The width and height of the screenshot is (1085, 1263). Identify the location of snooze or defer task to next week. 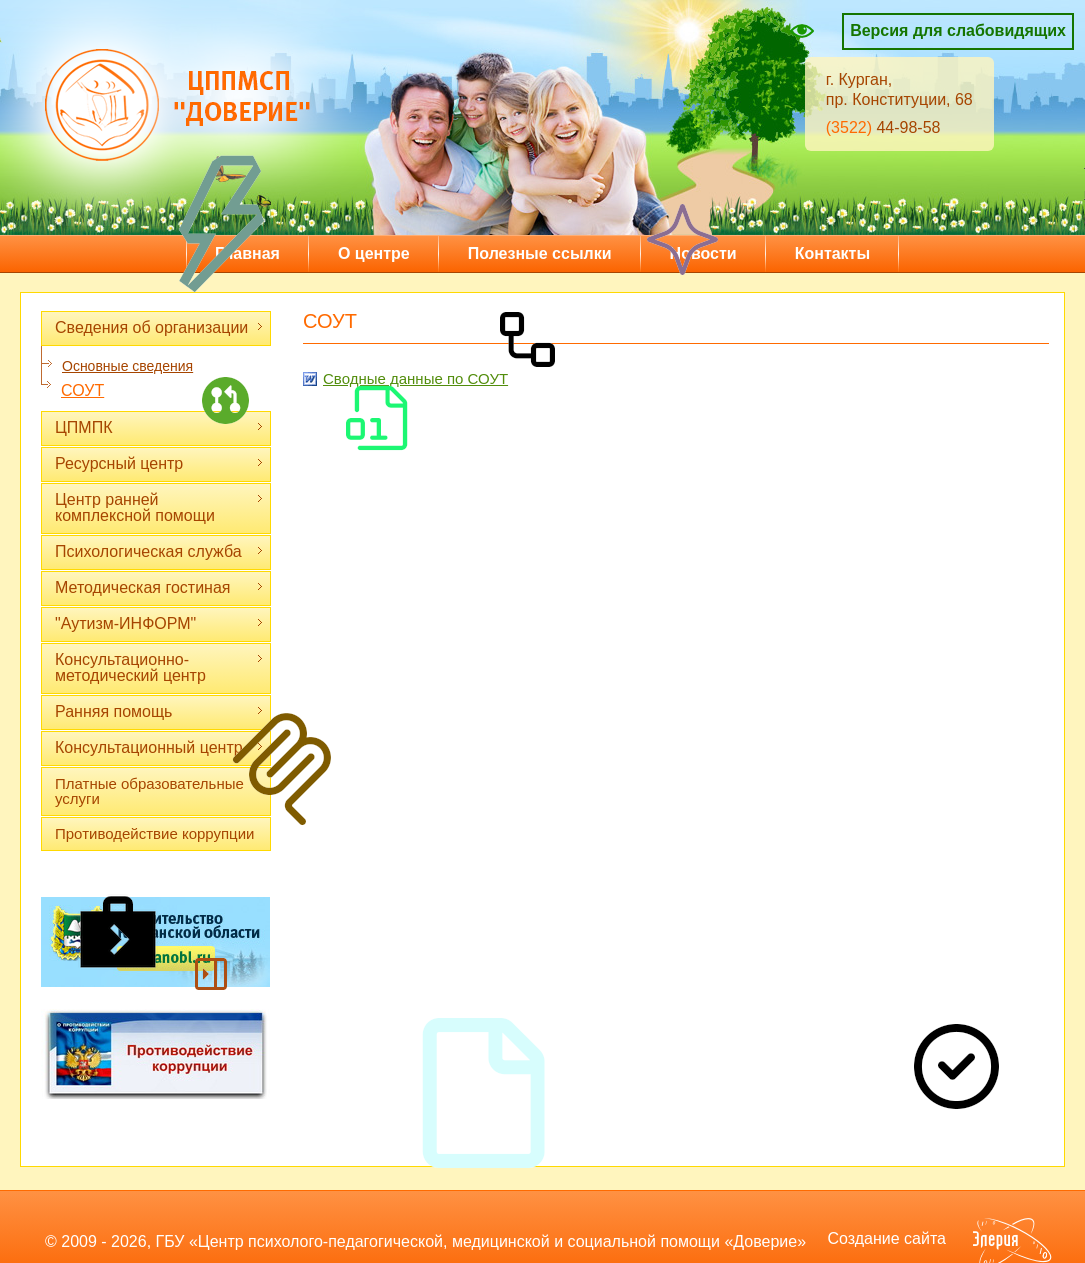
(118, 930).